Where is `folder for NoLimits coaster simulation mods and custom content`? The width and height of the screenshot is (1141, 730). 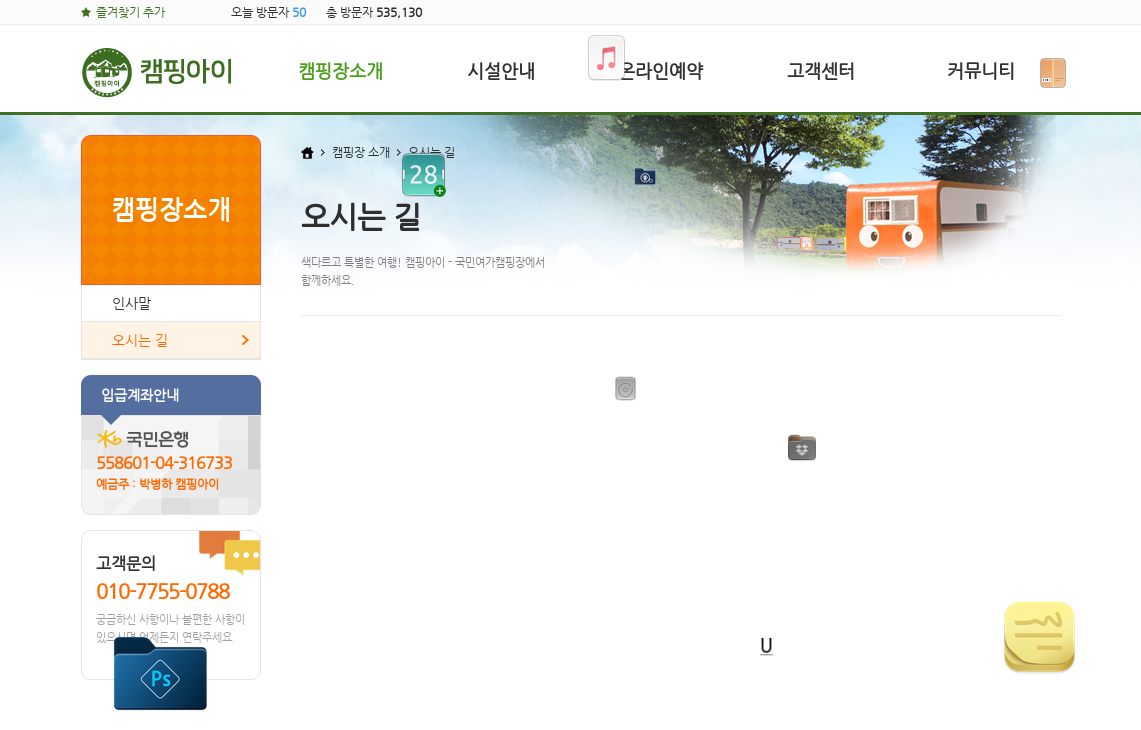 folder for NoLimits coaster simulation mods and custom content is located at coordinates (645, 177).